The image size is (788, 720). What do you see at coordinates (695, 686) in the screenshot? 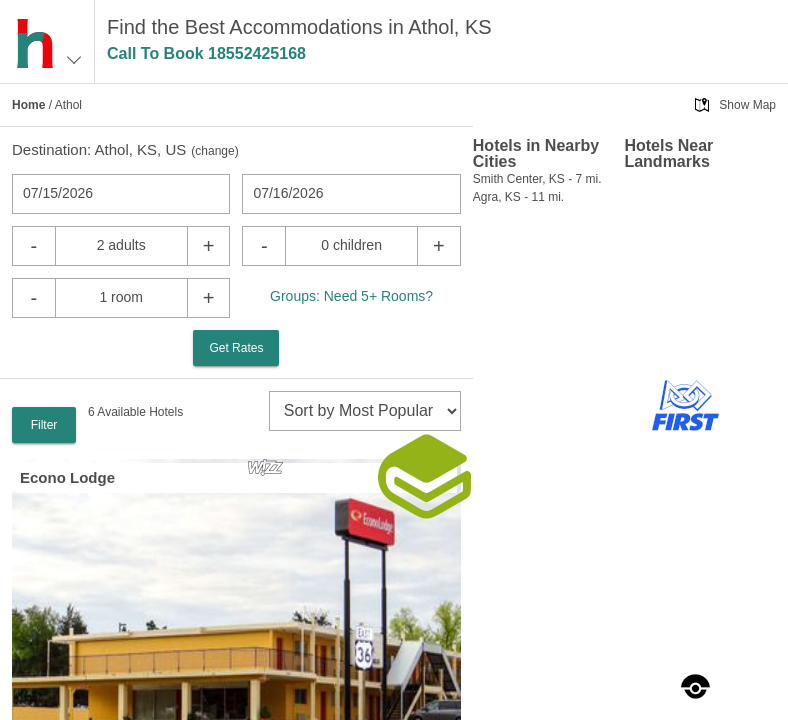
I see `drone CI/CD platform logo` at bounding box center [695, 686].